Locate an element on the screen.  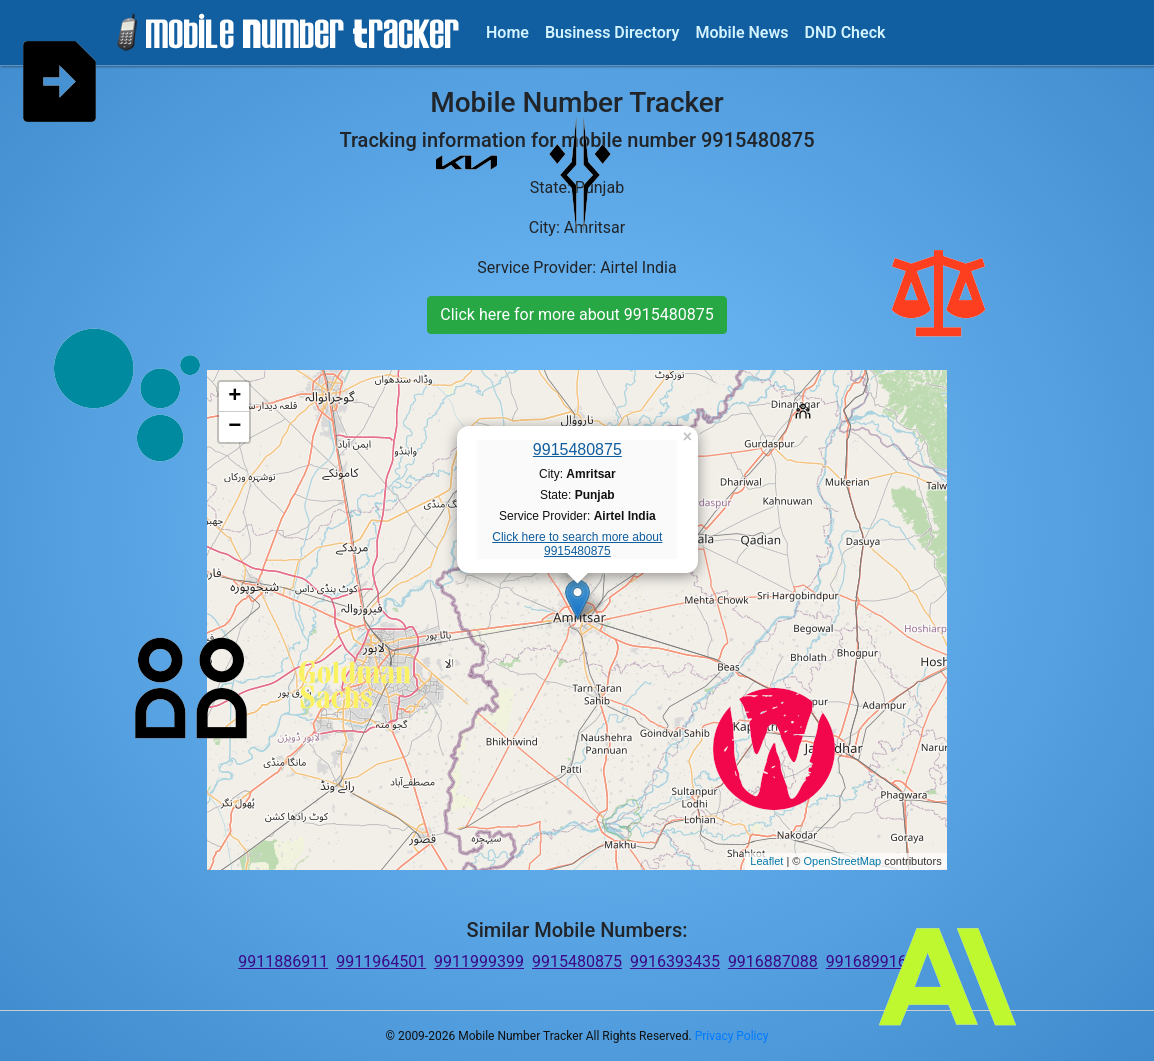
Goldman Sachs company logo is located at coordinates (354, 684).